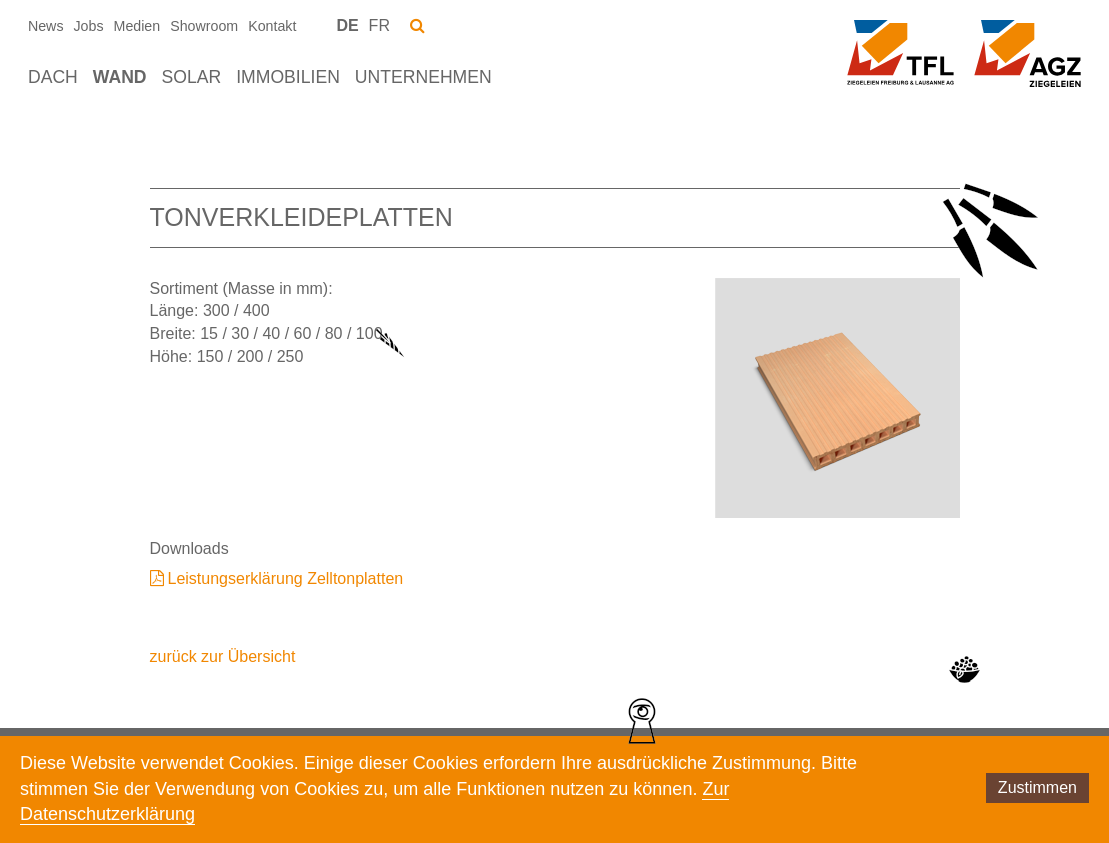 The image size is (1109, 843). I want to click on indicates a coiled nail or screw fastener item, so click(390, 343).